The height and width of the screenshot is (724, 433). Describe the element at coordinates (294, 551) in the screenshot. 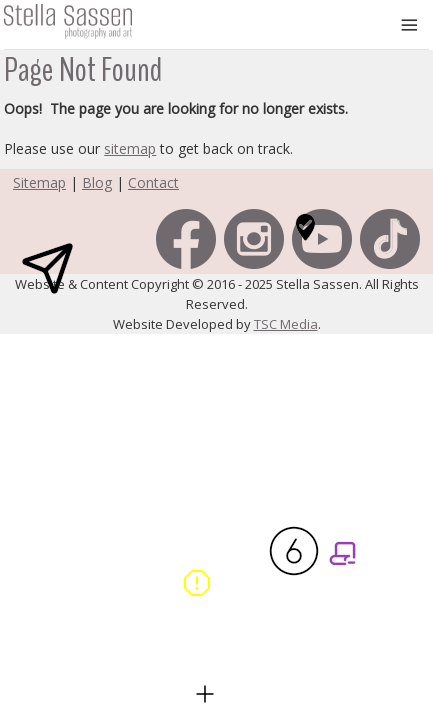

I see `indicates step 6 in a multi-step process` at that location.